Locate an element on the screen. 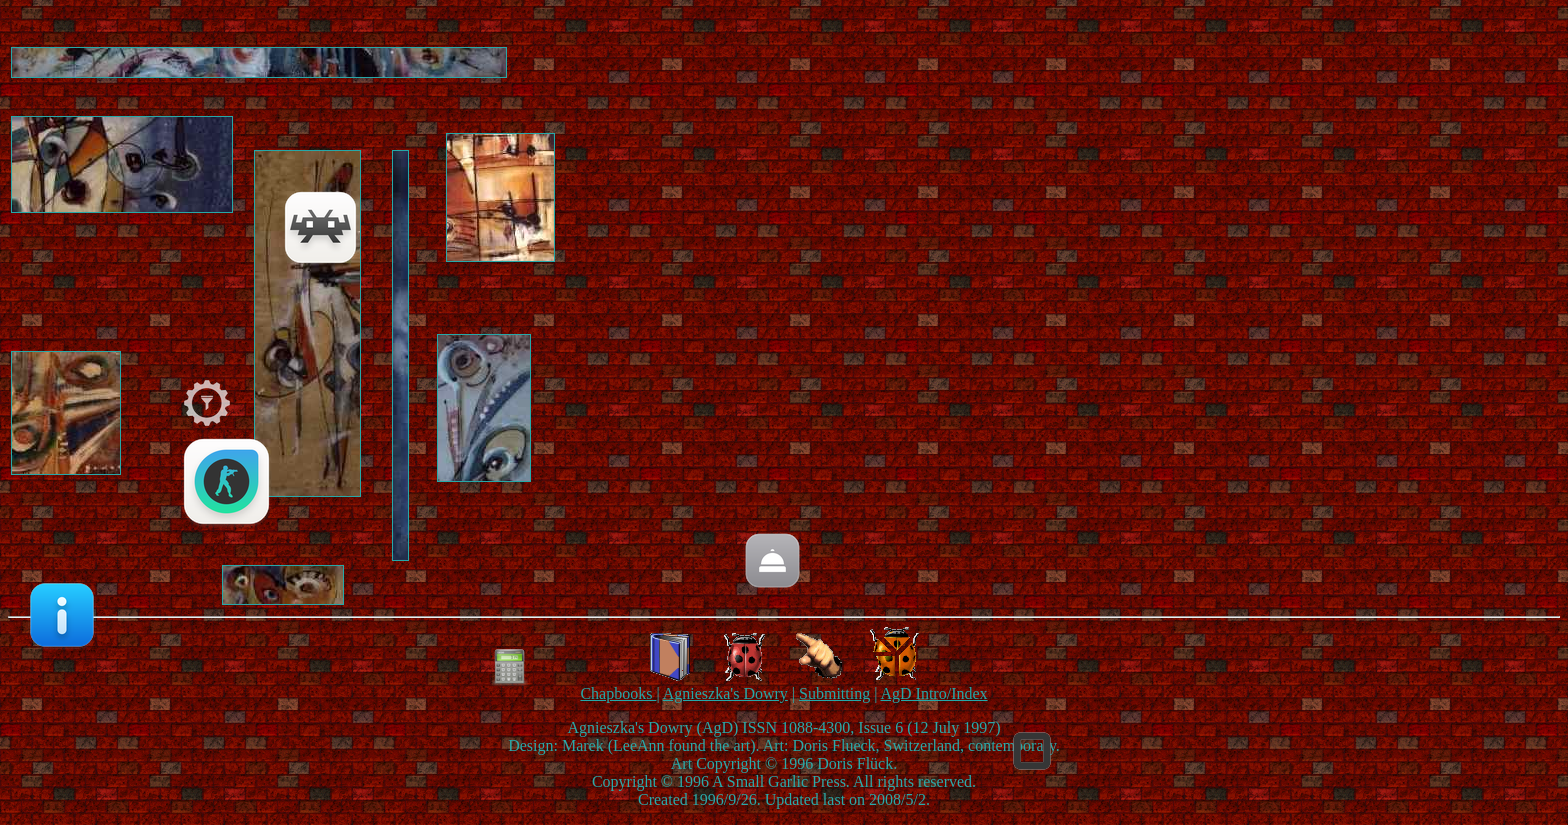  stop or halt current media playback is located at coordinates (1065, 717).